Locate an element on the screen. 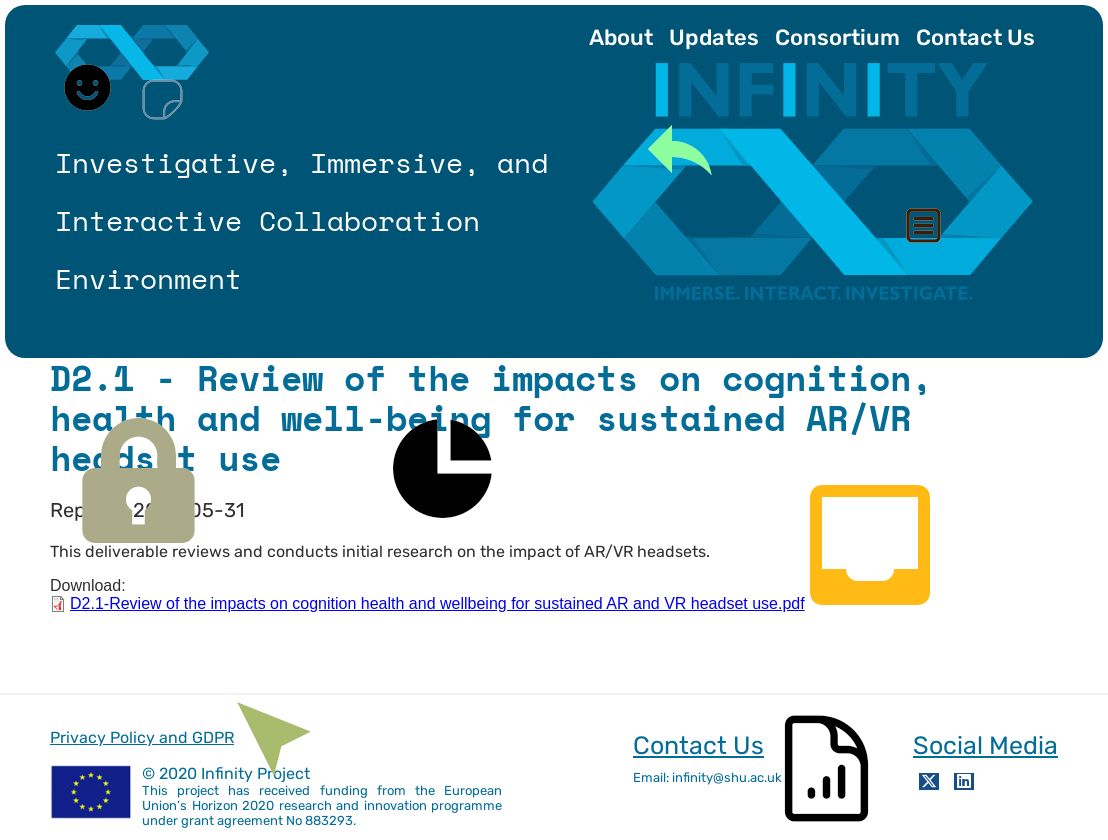 Image resolution: width=1108 pixels, height=840 pixels. show current location on map is located at coordinates (274, 739).